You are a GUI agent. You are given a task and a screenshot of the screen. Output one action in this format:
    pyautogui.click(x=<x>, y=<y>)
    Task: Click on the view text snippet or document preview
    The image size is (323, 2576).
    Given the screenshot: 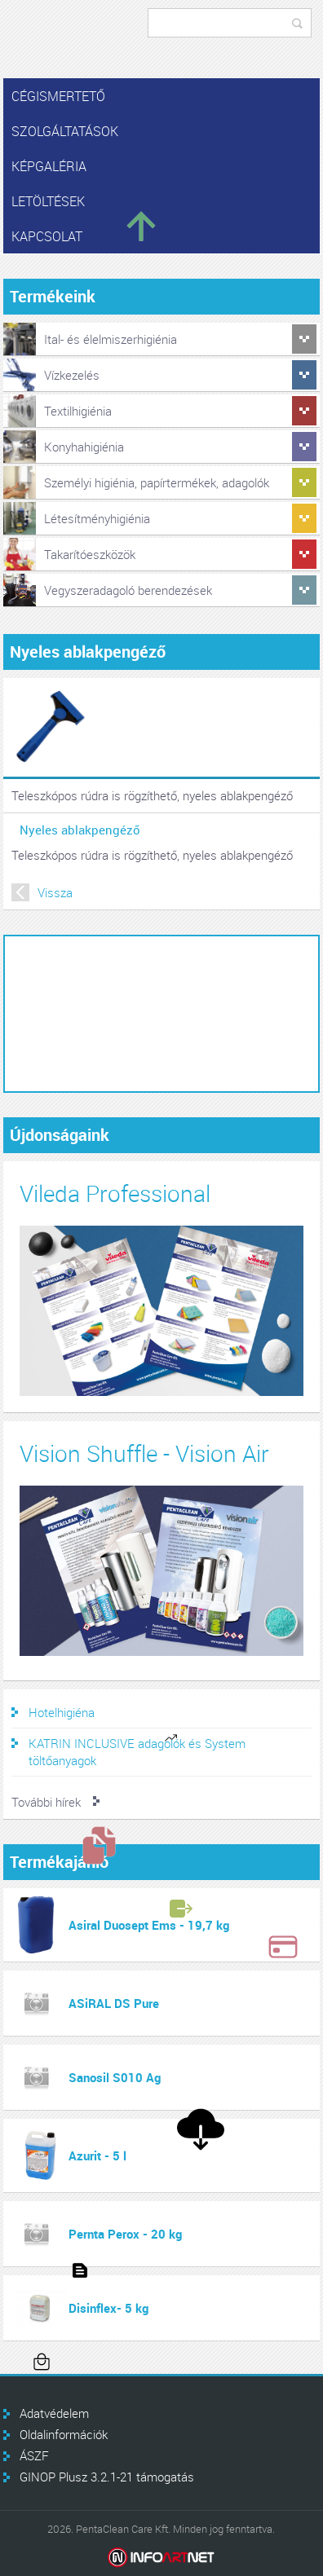 What is the action you would take?
    pyautogui.click(x=80, y=2270)
    